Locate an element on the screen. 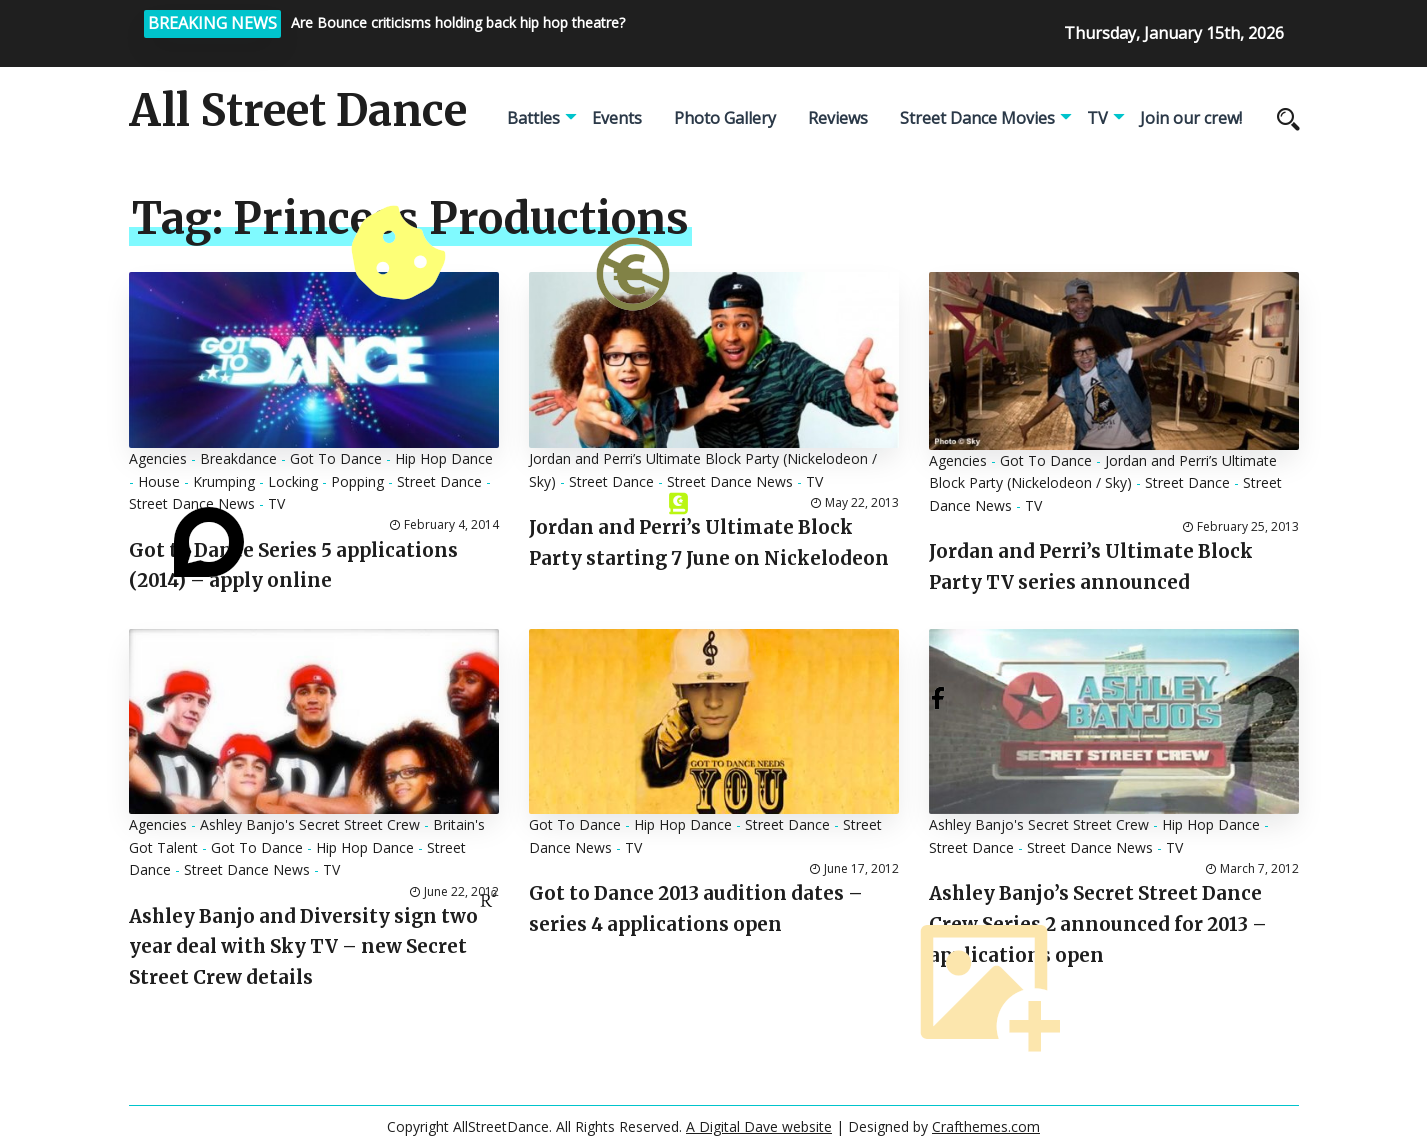 The height and width of the screenshot is (1148, 1427). open Discourse forum is located at coordinates (209, 542).